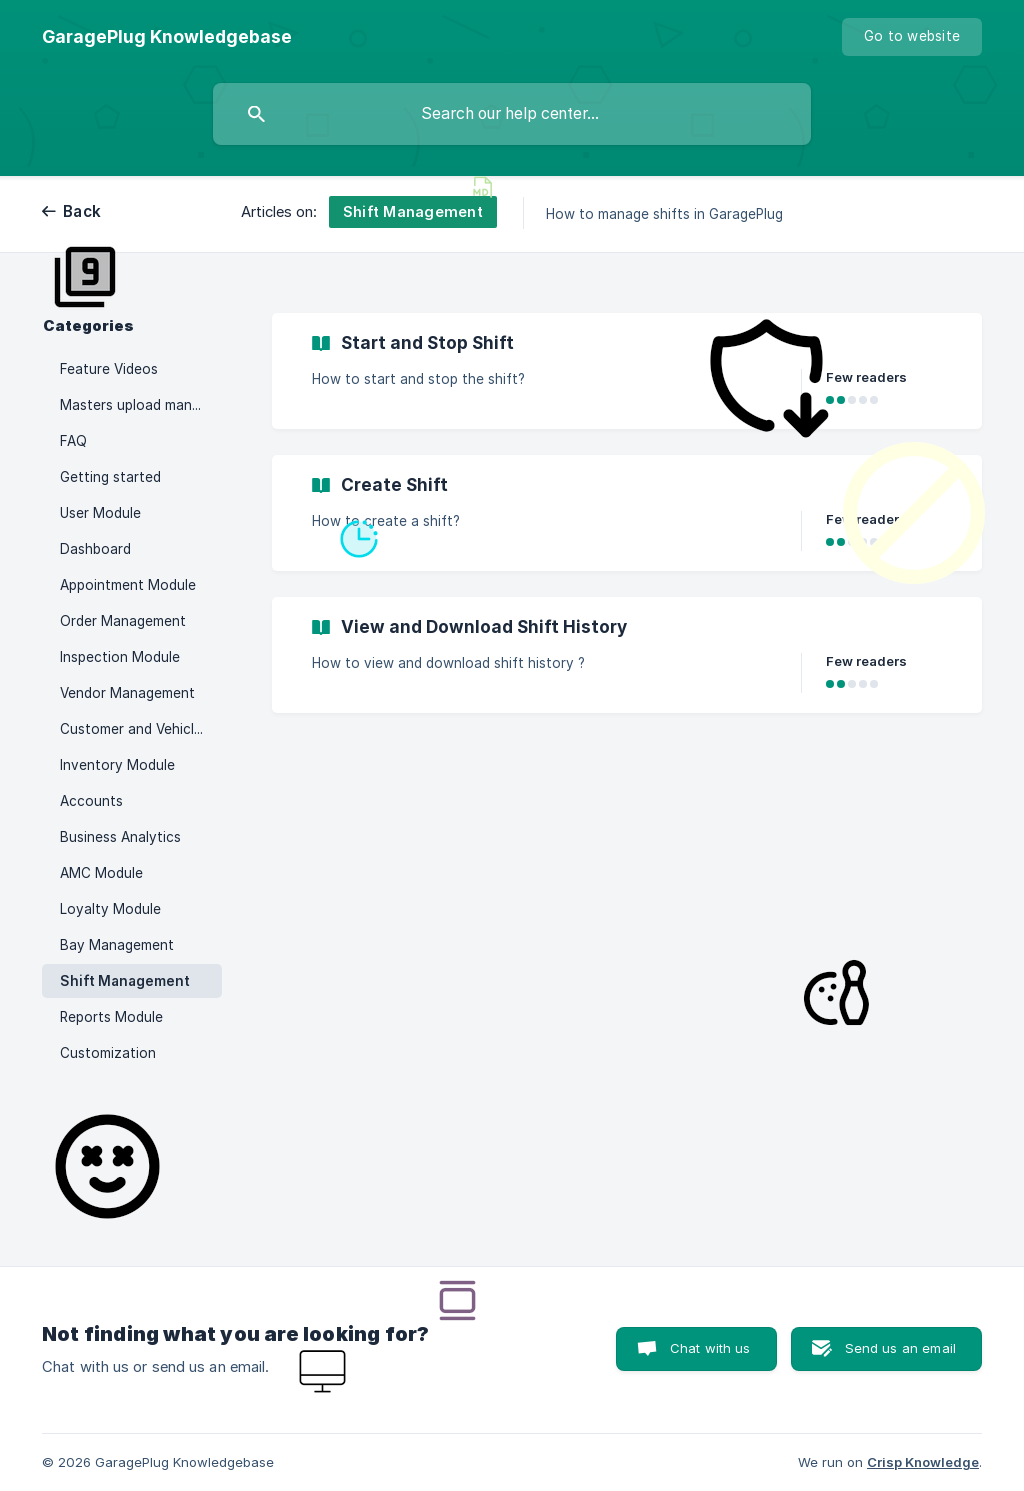  Describe the element at coordinates (457, 1300) in the screenshot. I see `view images in a vertical gallery layout` at that location.